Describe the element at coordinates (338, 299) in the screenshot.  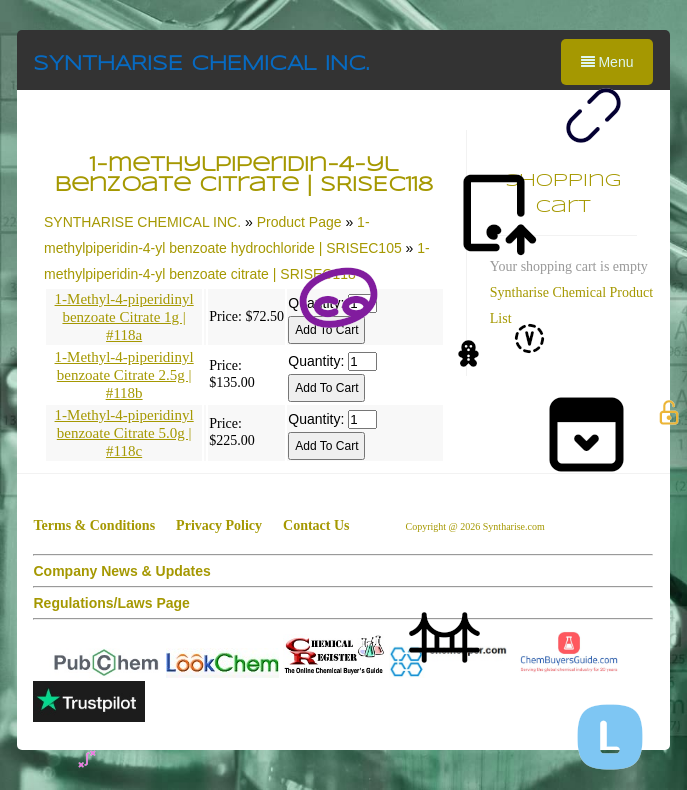
I see `open cohost social media app` at that location.